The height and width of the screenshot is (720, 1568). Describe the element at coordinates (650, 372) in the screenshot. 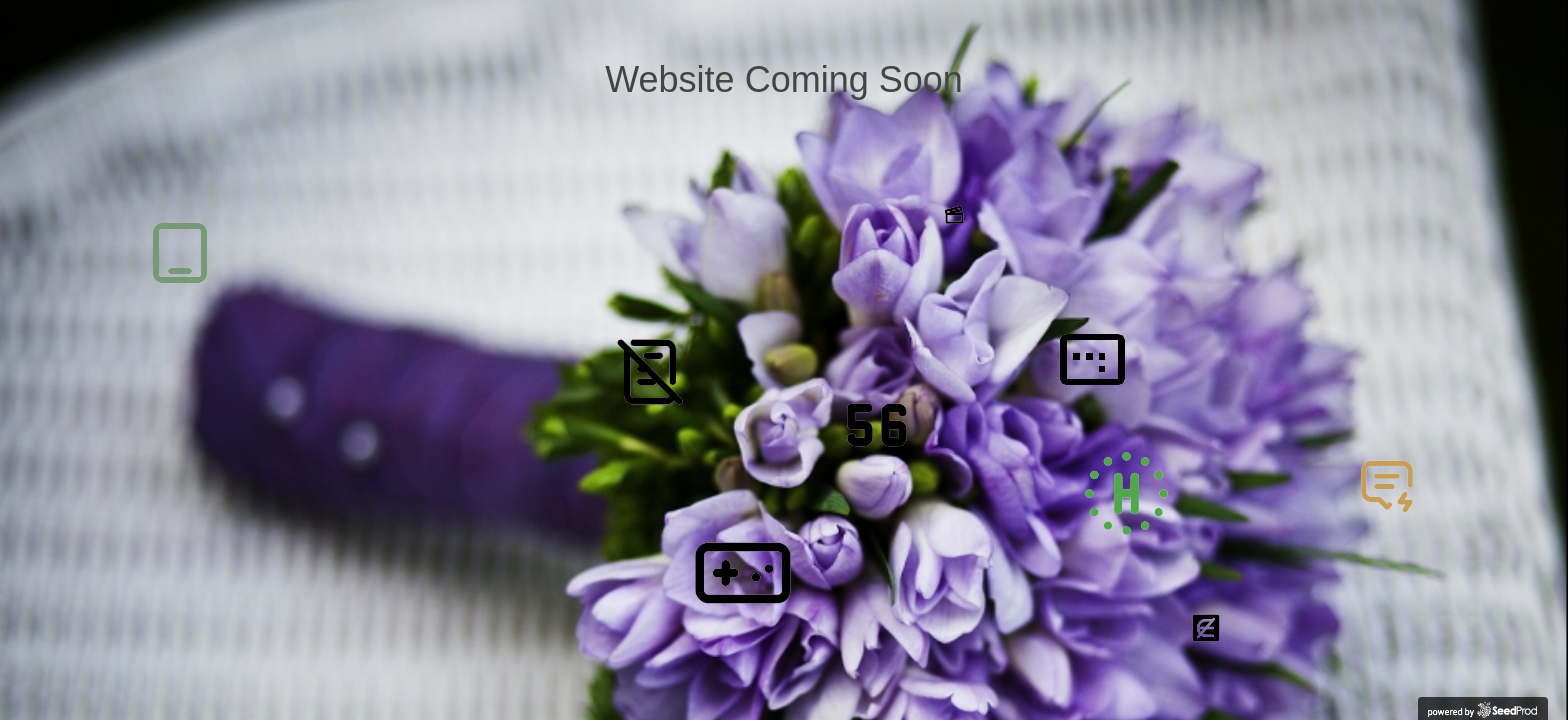

I see `notes feature disabled` at that location.